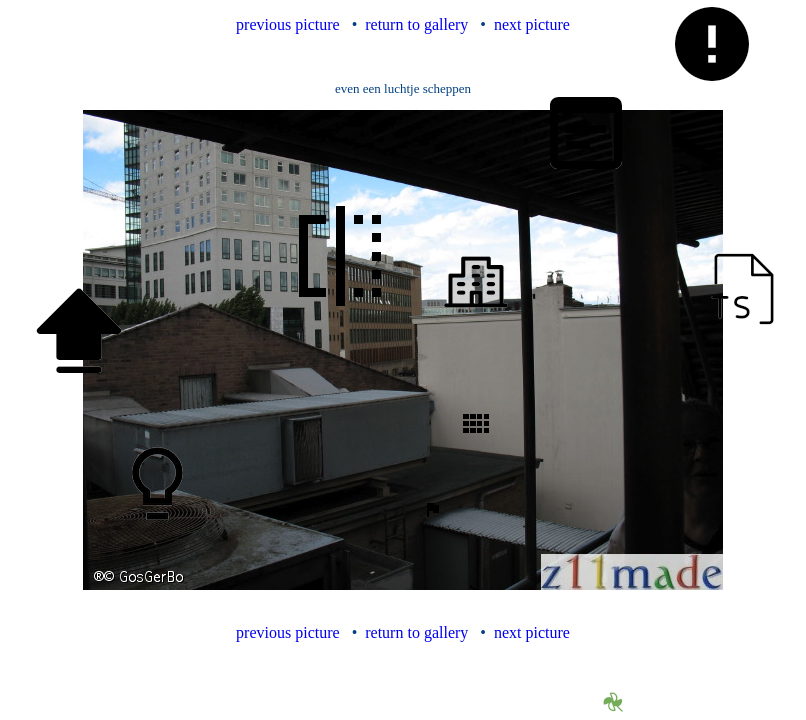 The image size is (806, 720). Describe the element at coordinates (432, 509) in the screenshot. I see `flag or mark an item for follow-up` at that location.